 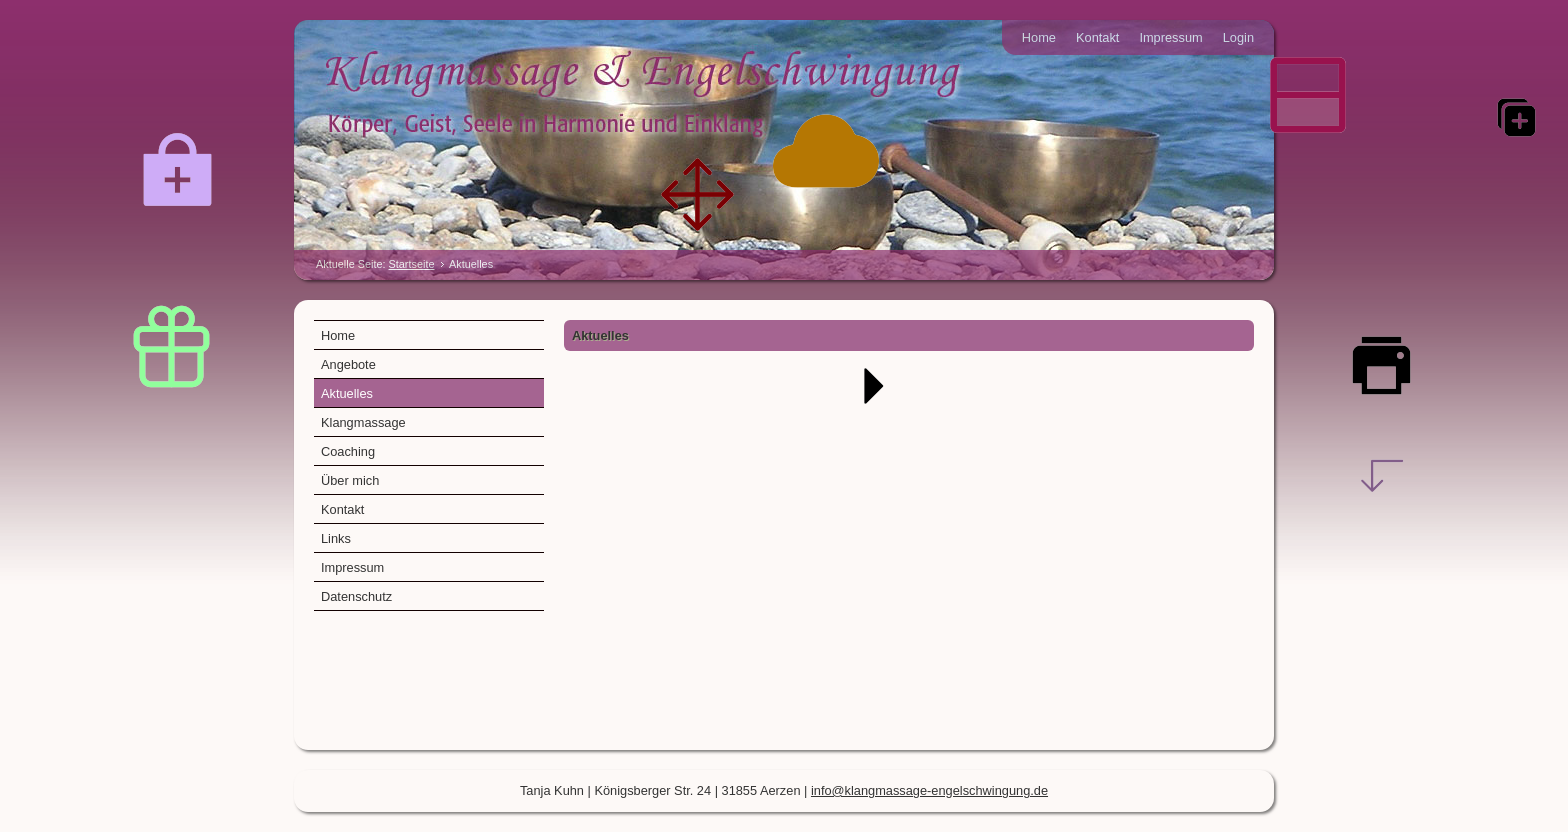 I want to click on play media or start playback, so click(x=874, y=386).